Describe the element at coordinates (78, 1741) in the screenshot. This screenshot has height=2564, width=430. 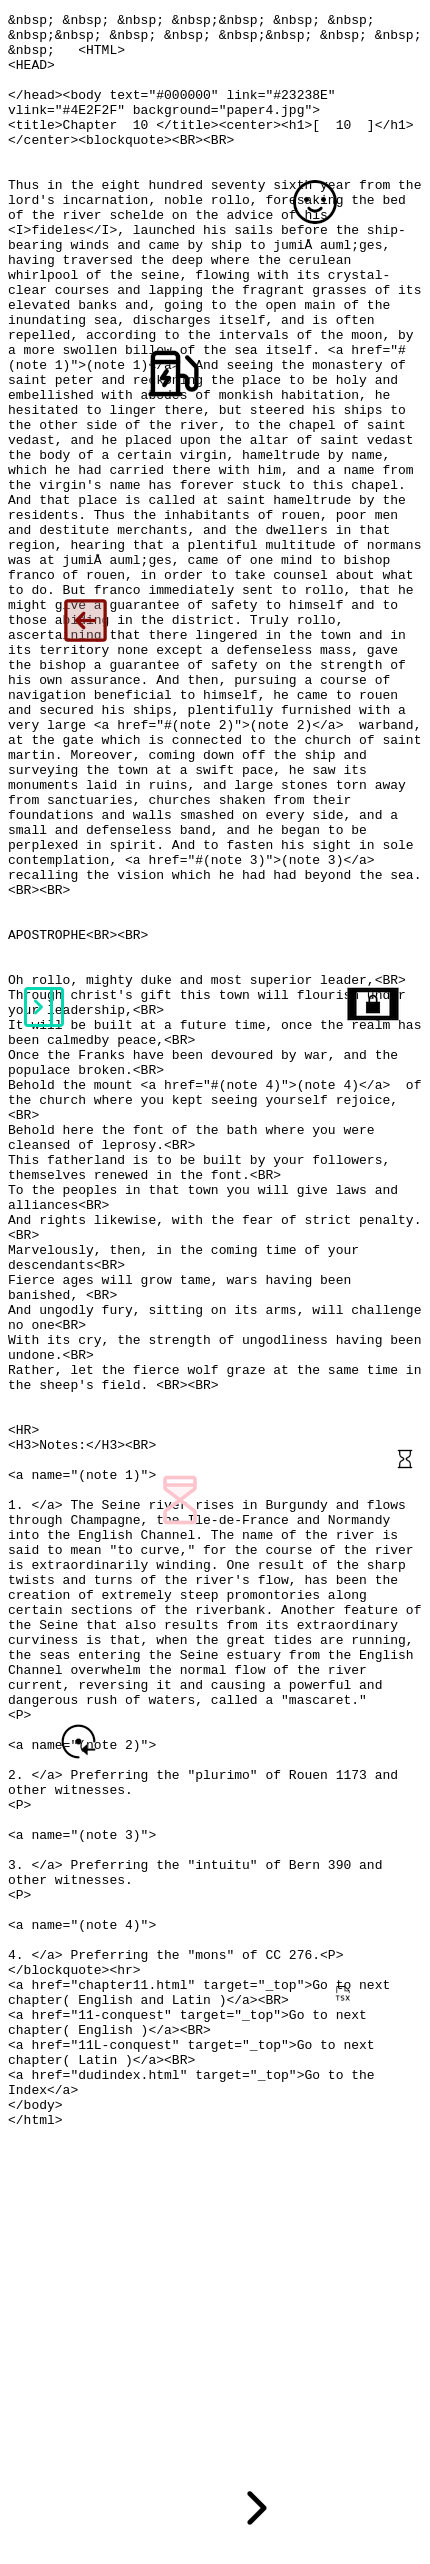
I see `indicates an issue is tracked by another issue` at that location.